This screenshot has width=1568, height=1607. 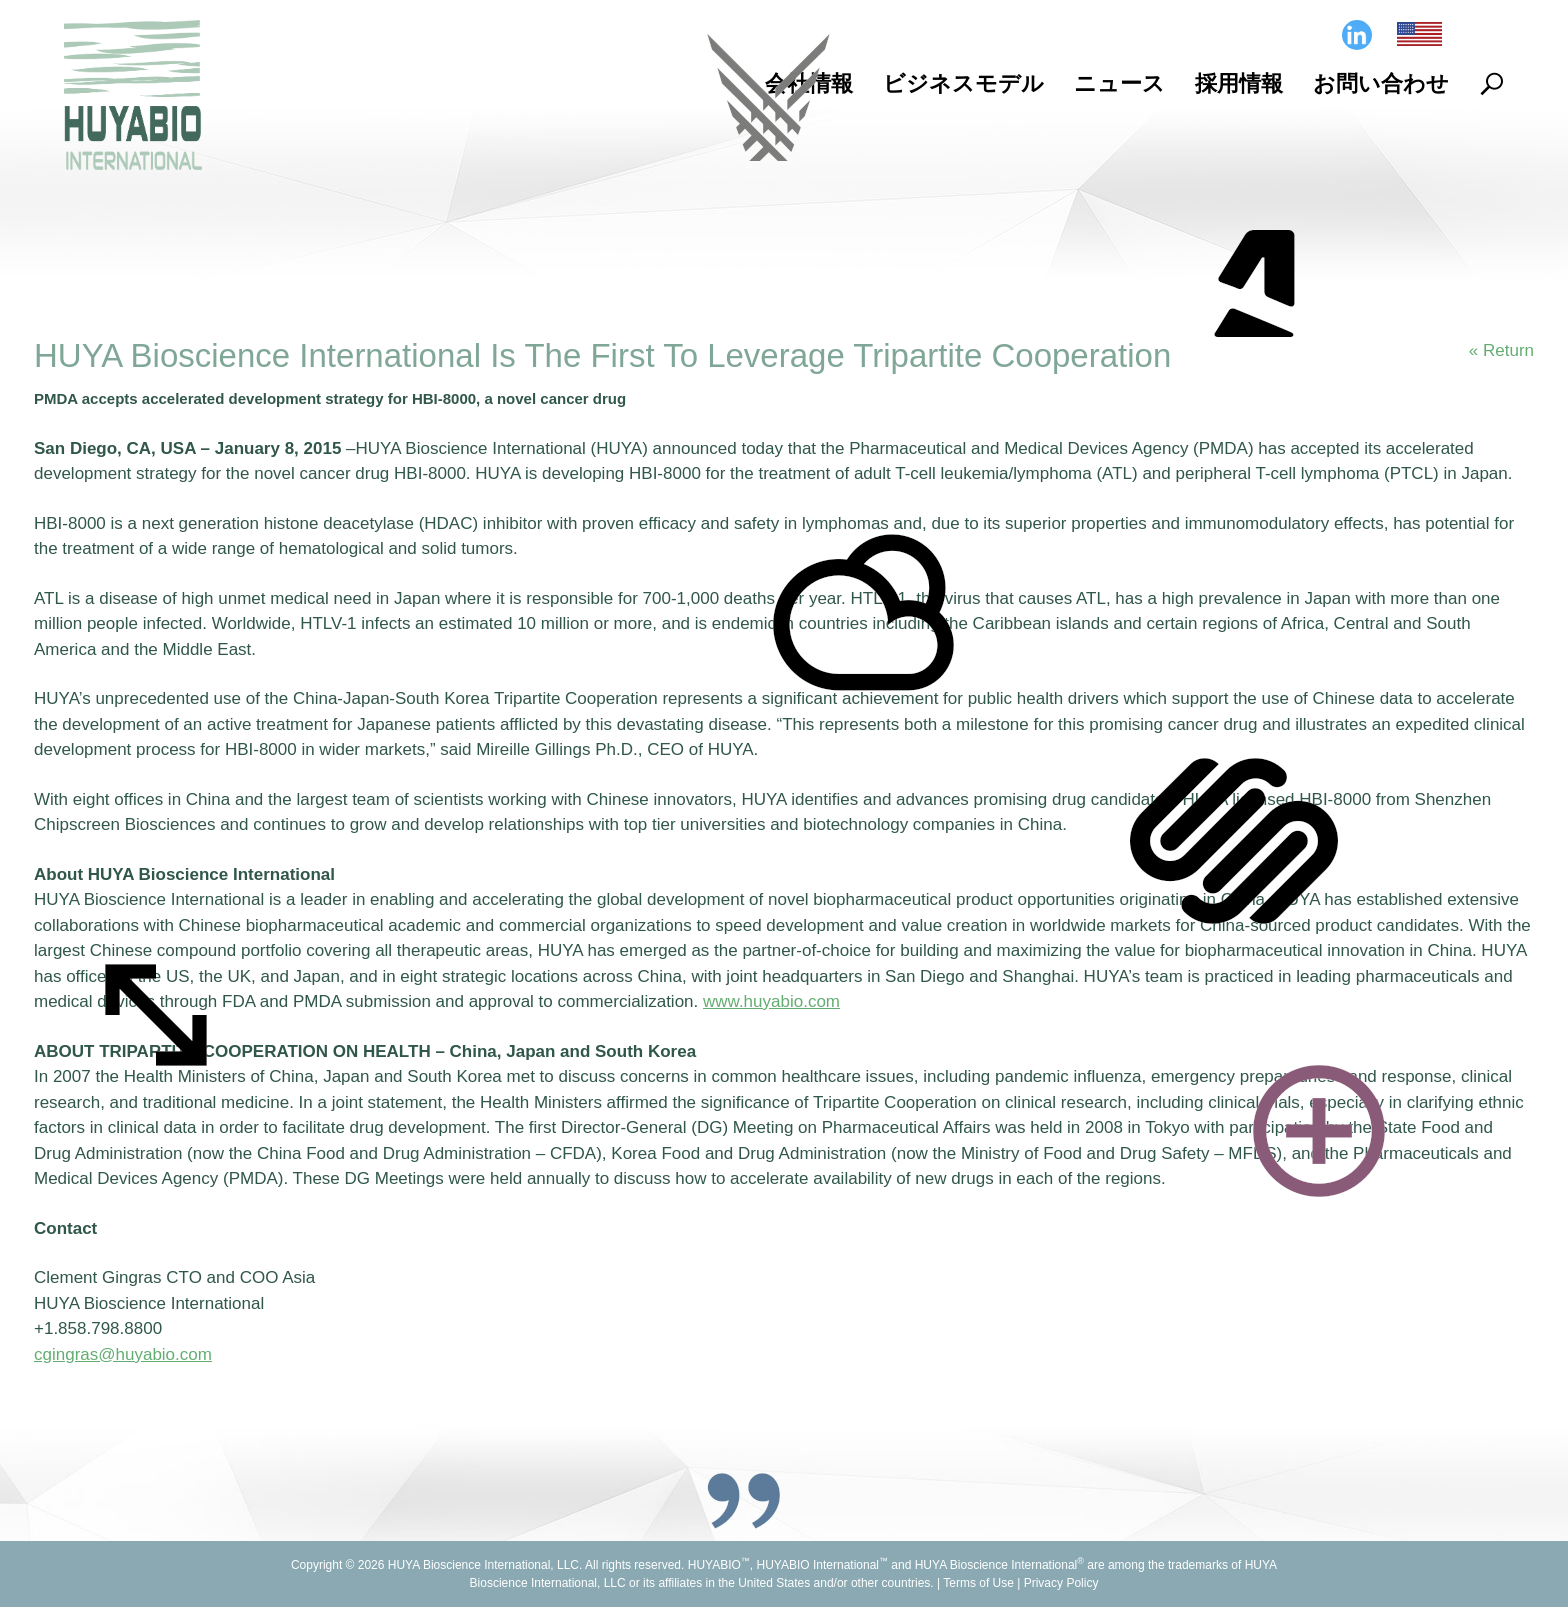 I want to click on expand content to full screen, so click(x=156, y=1015).